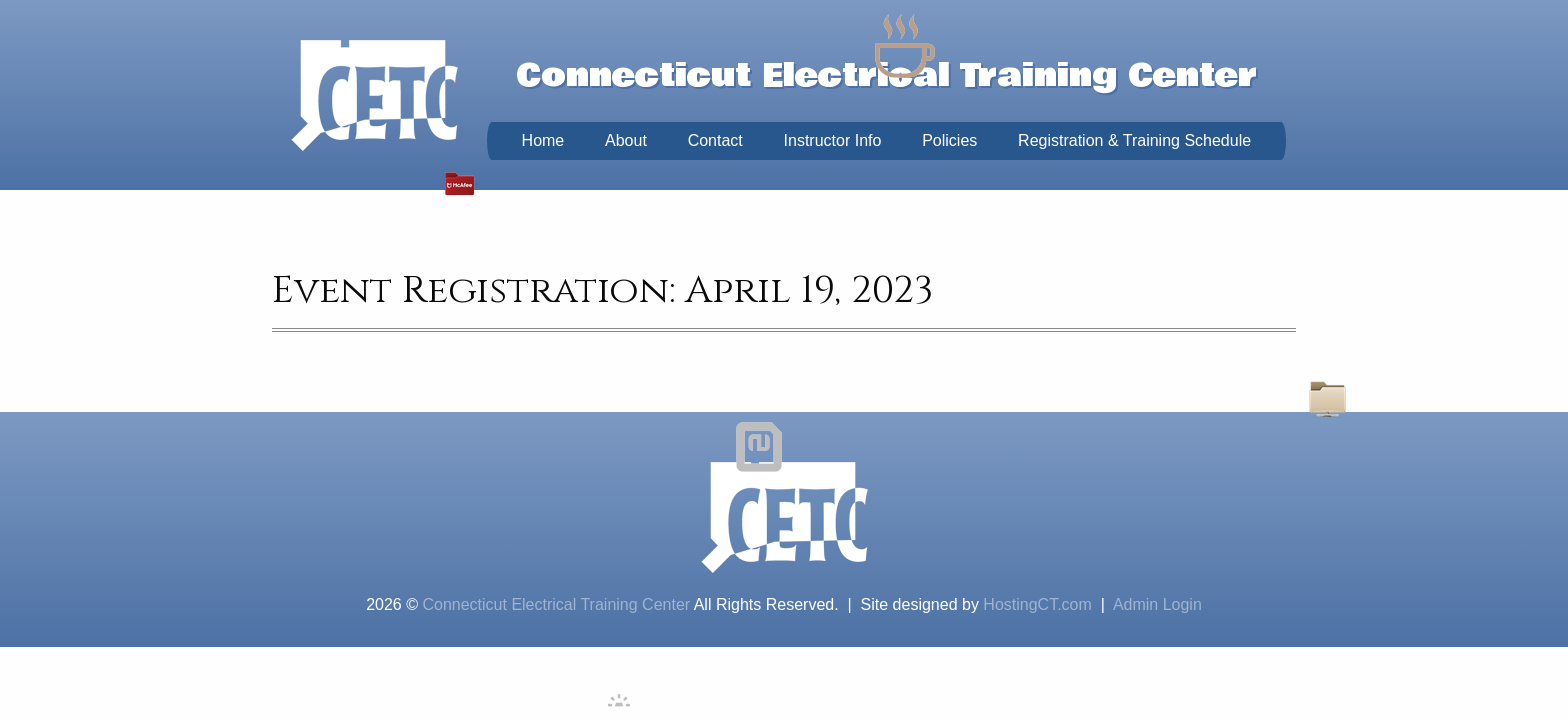 The width and height of the screenshot is (1568, 720). What do you see at coordinates (1327, 400) in the screenshot?
I see `access files stored on a remote server` at bounding box center [1327, 400].